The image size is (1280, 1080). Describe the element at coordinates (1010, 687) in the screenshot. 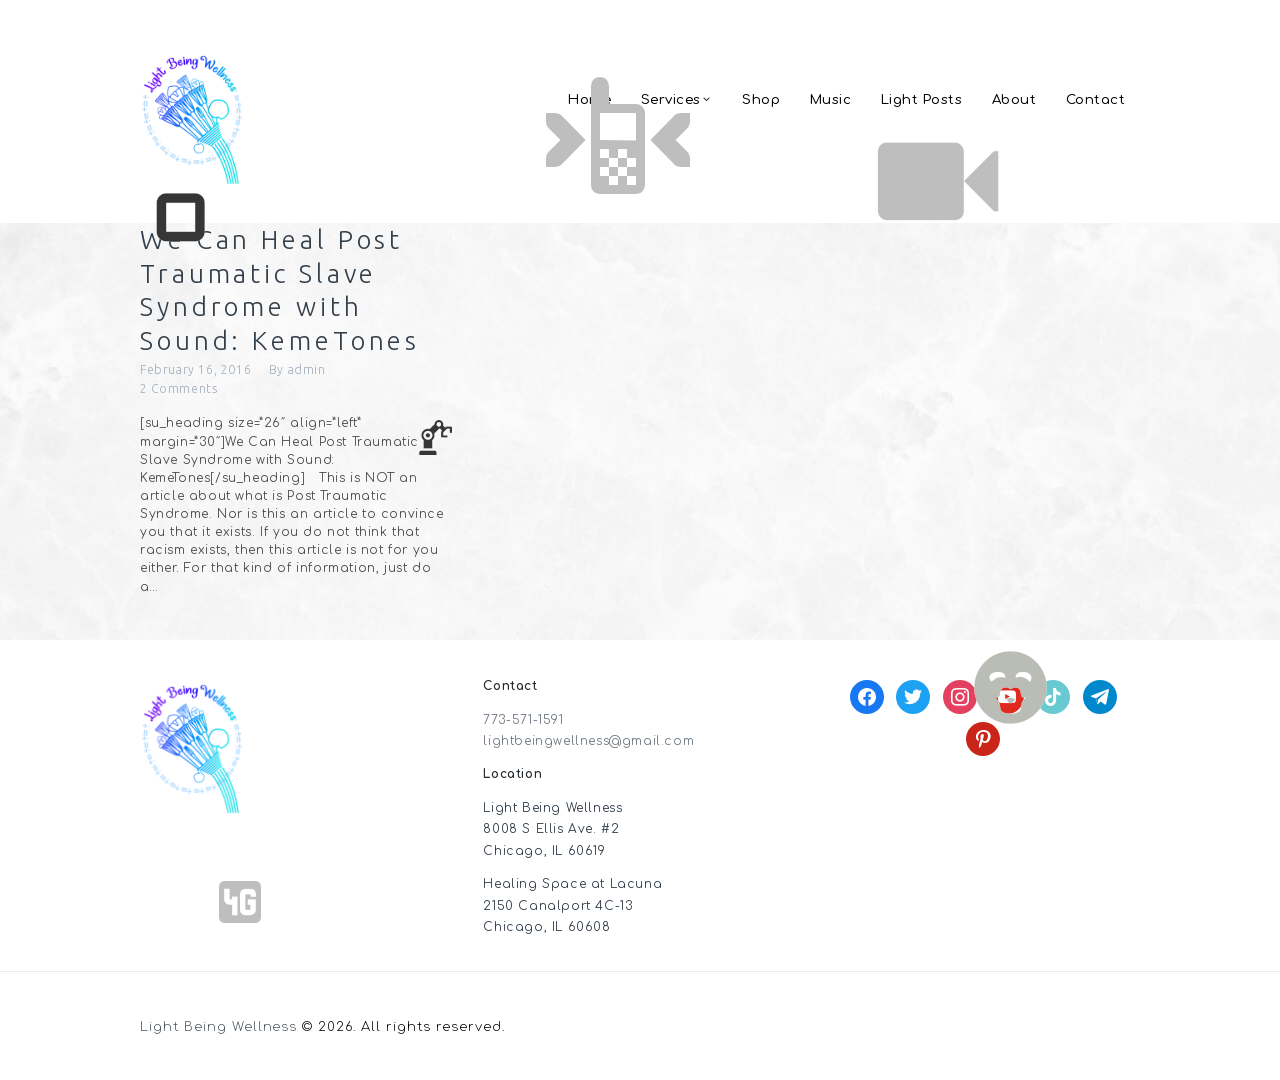

I see `send a kiss or affectionate reaction` at that location.